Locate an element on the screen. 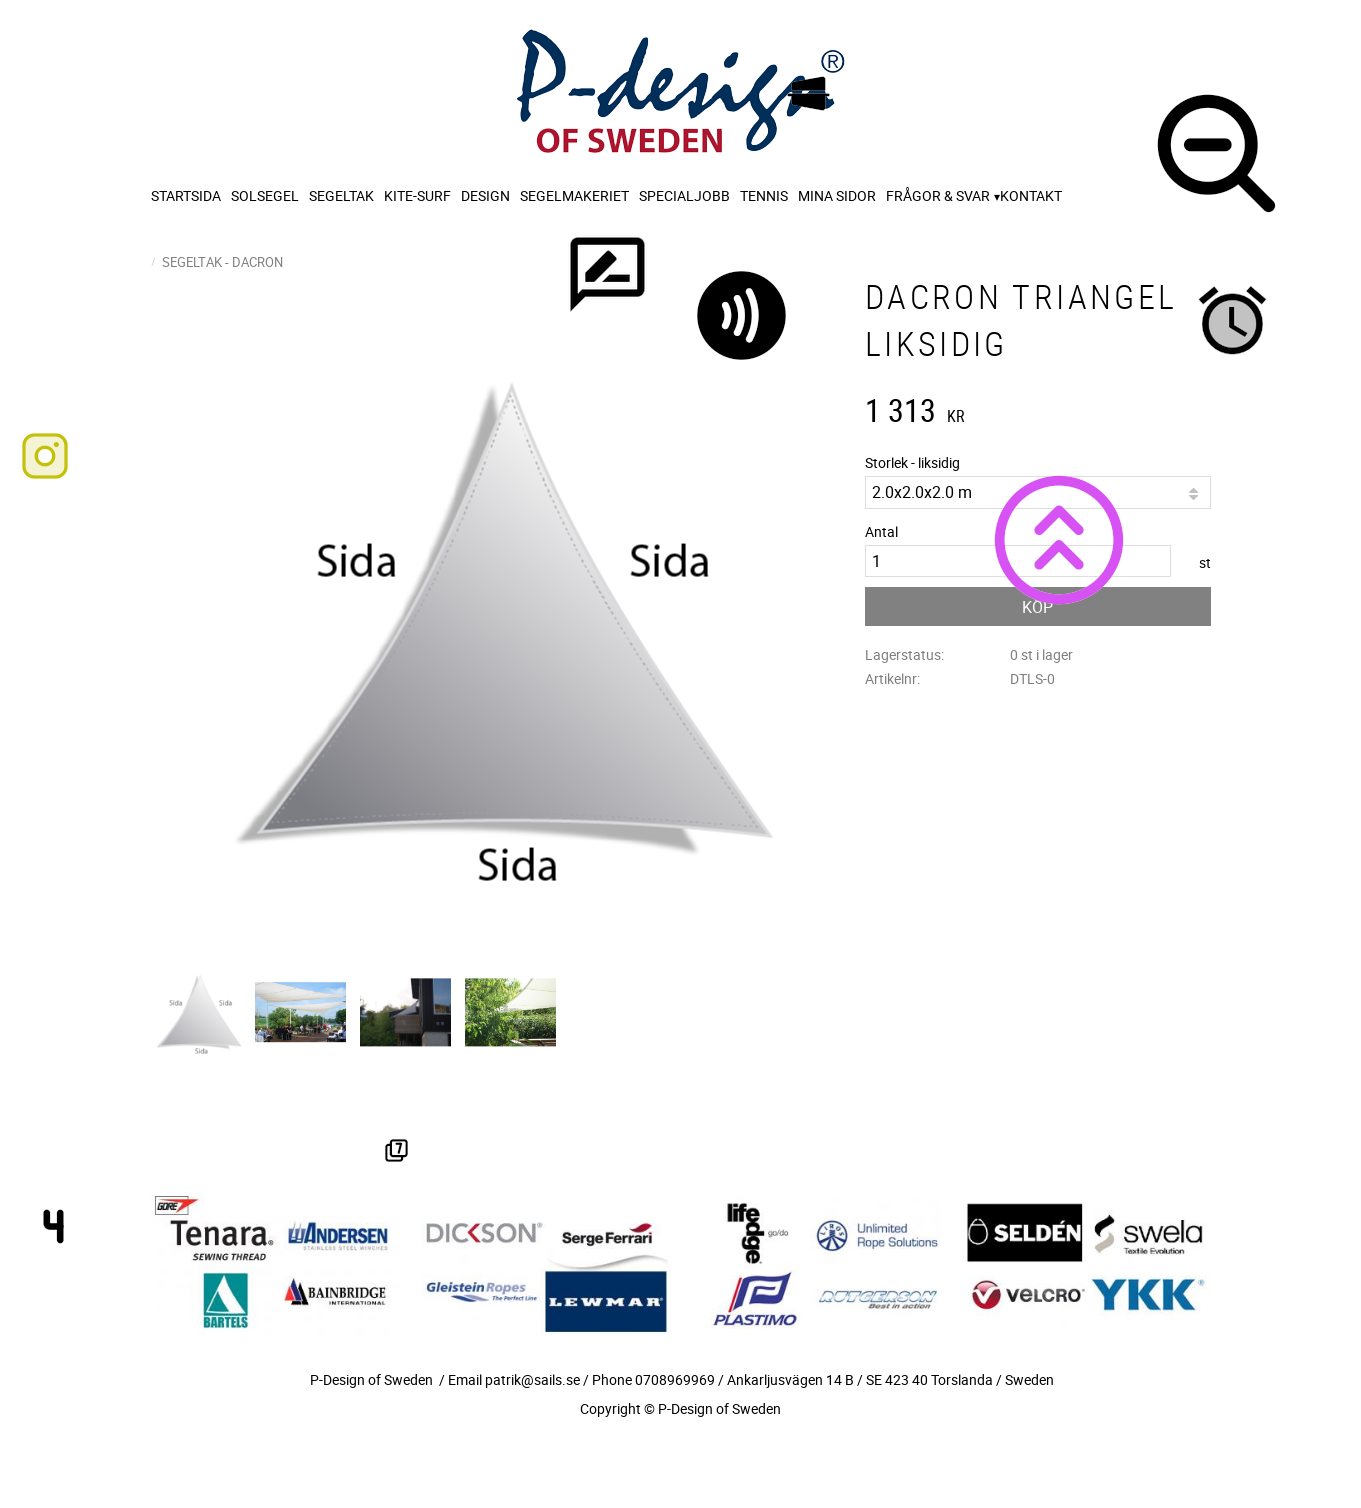 Image resolution: width=1361 pixels, height=1508 pixels. scroll to top of page is located at coordinates (1059, 540).